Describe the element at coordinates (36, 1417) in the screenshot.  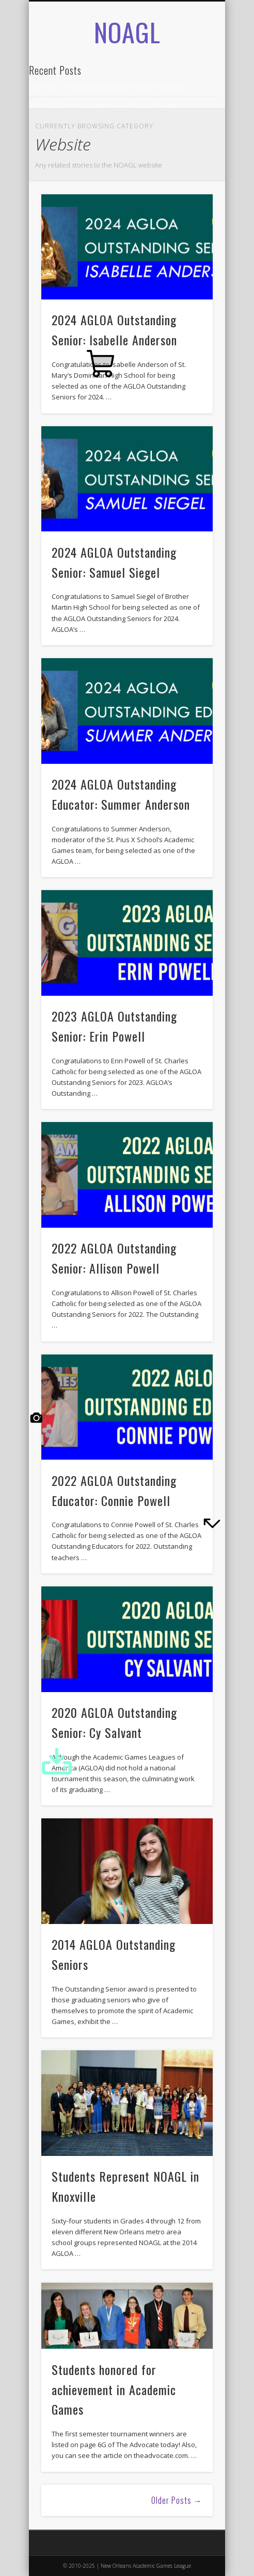
I see `take a photo` at that location.